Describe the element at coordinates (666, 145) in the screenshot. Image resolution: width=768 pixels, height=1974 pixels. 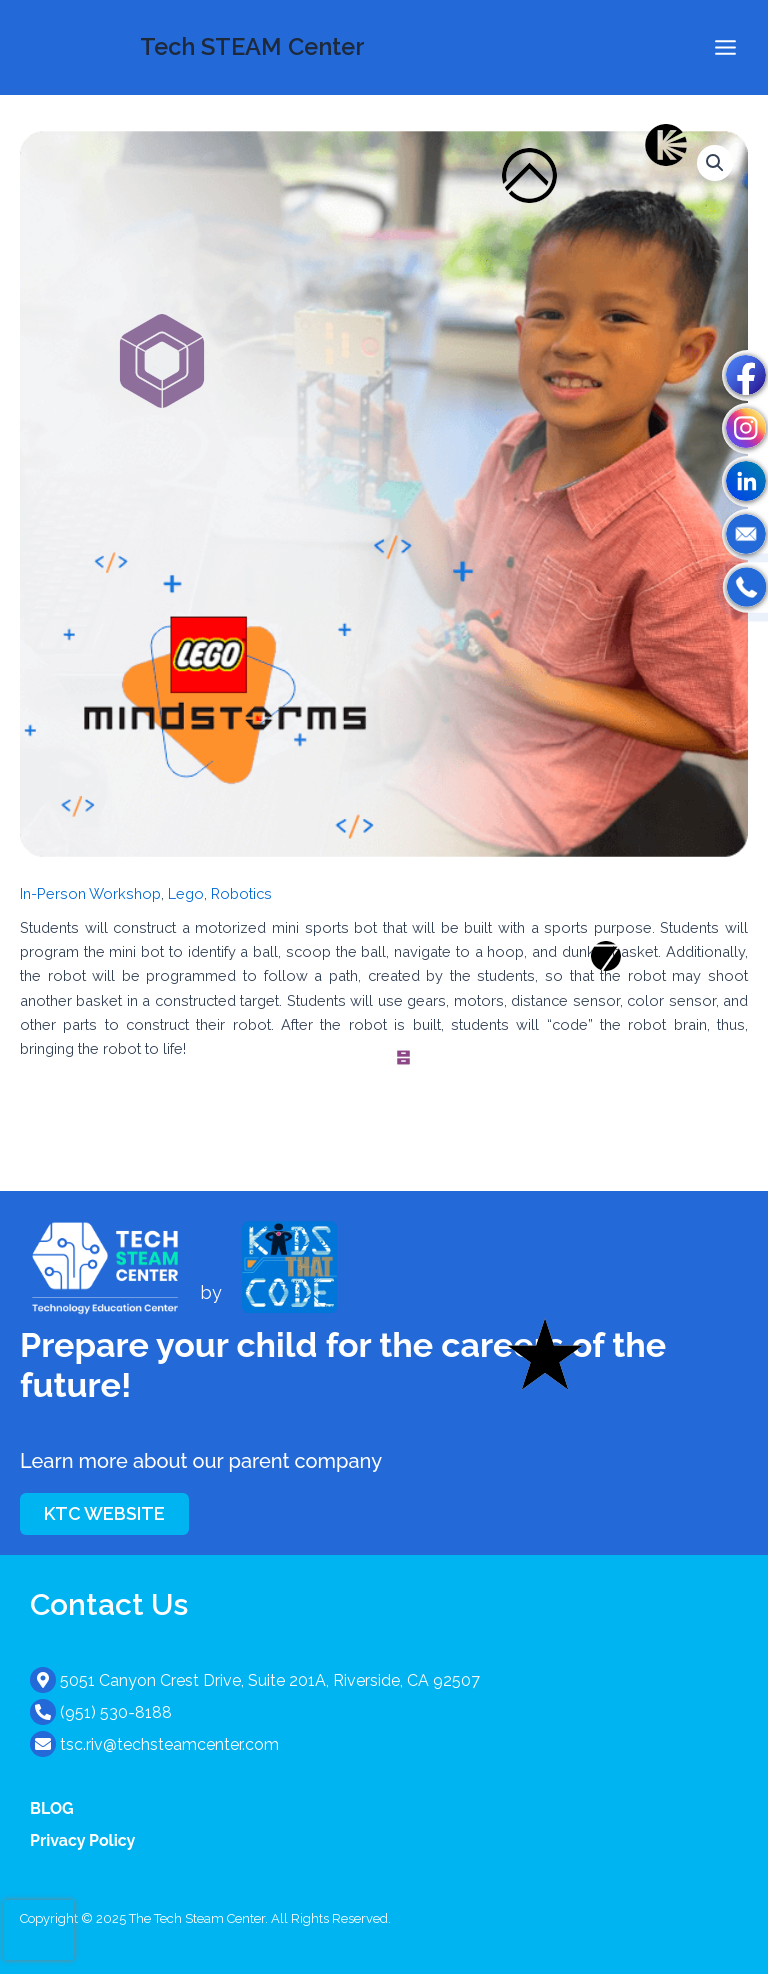
I see `open the Kinopoisk app` at that location.